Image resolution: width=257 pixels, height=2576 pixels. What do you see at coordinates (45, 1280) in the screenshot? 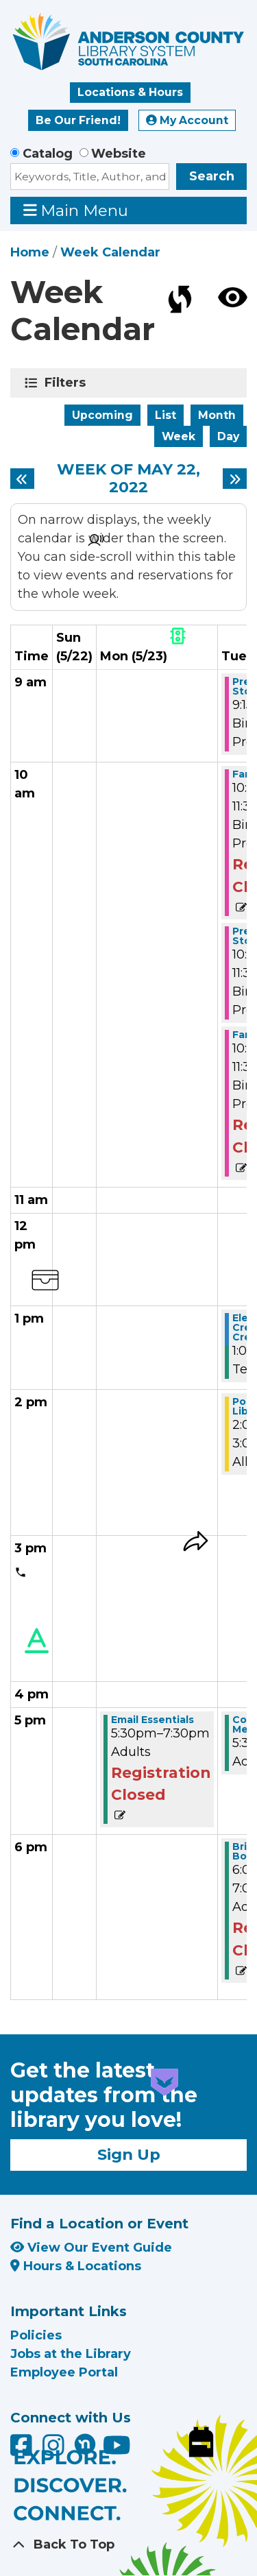
I see `access your wallet or saved payment methods` at bounding box center [45, 1280].